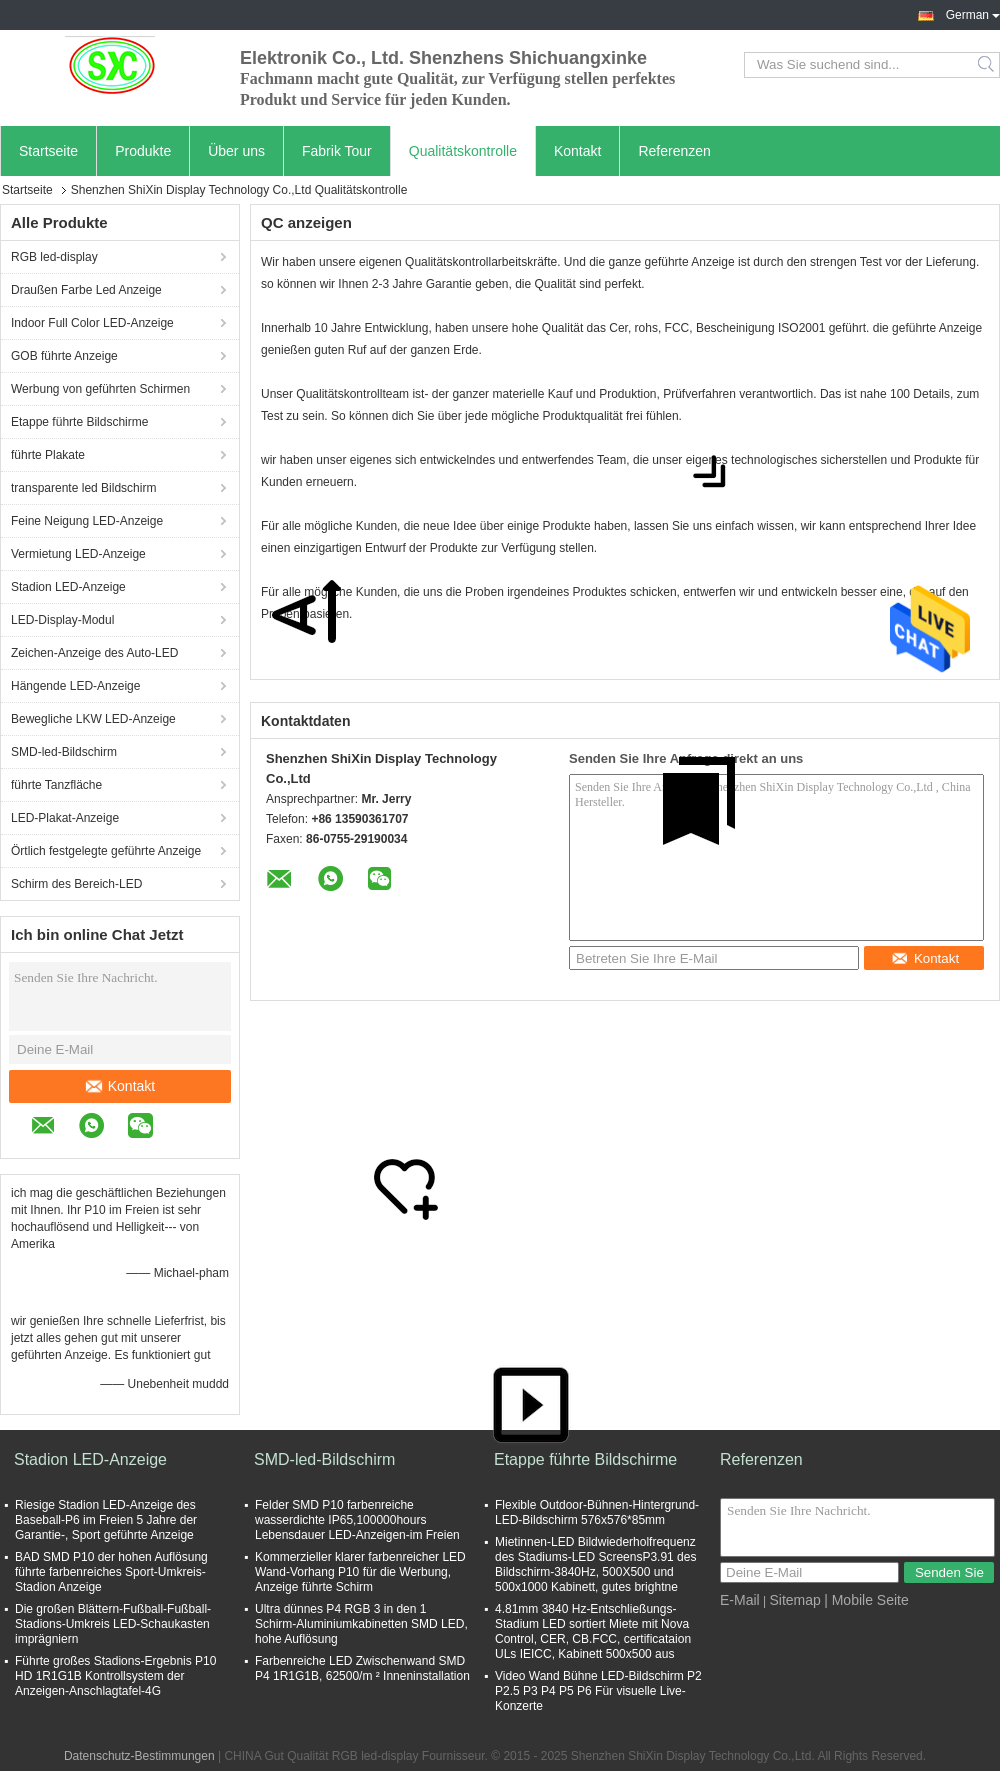 The width and height of the screenshot is (1000, 1771). I want to click on add to favorites, so click(404, 1186).